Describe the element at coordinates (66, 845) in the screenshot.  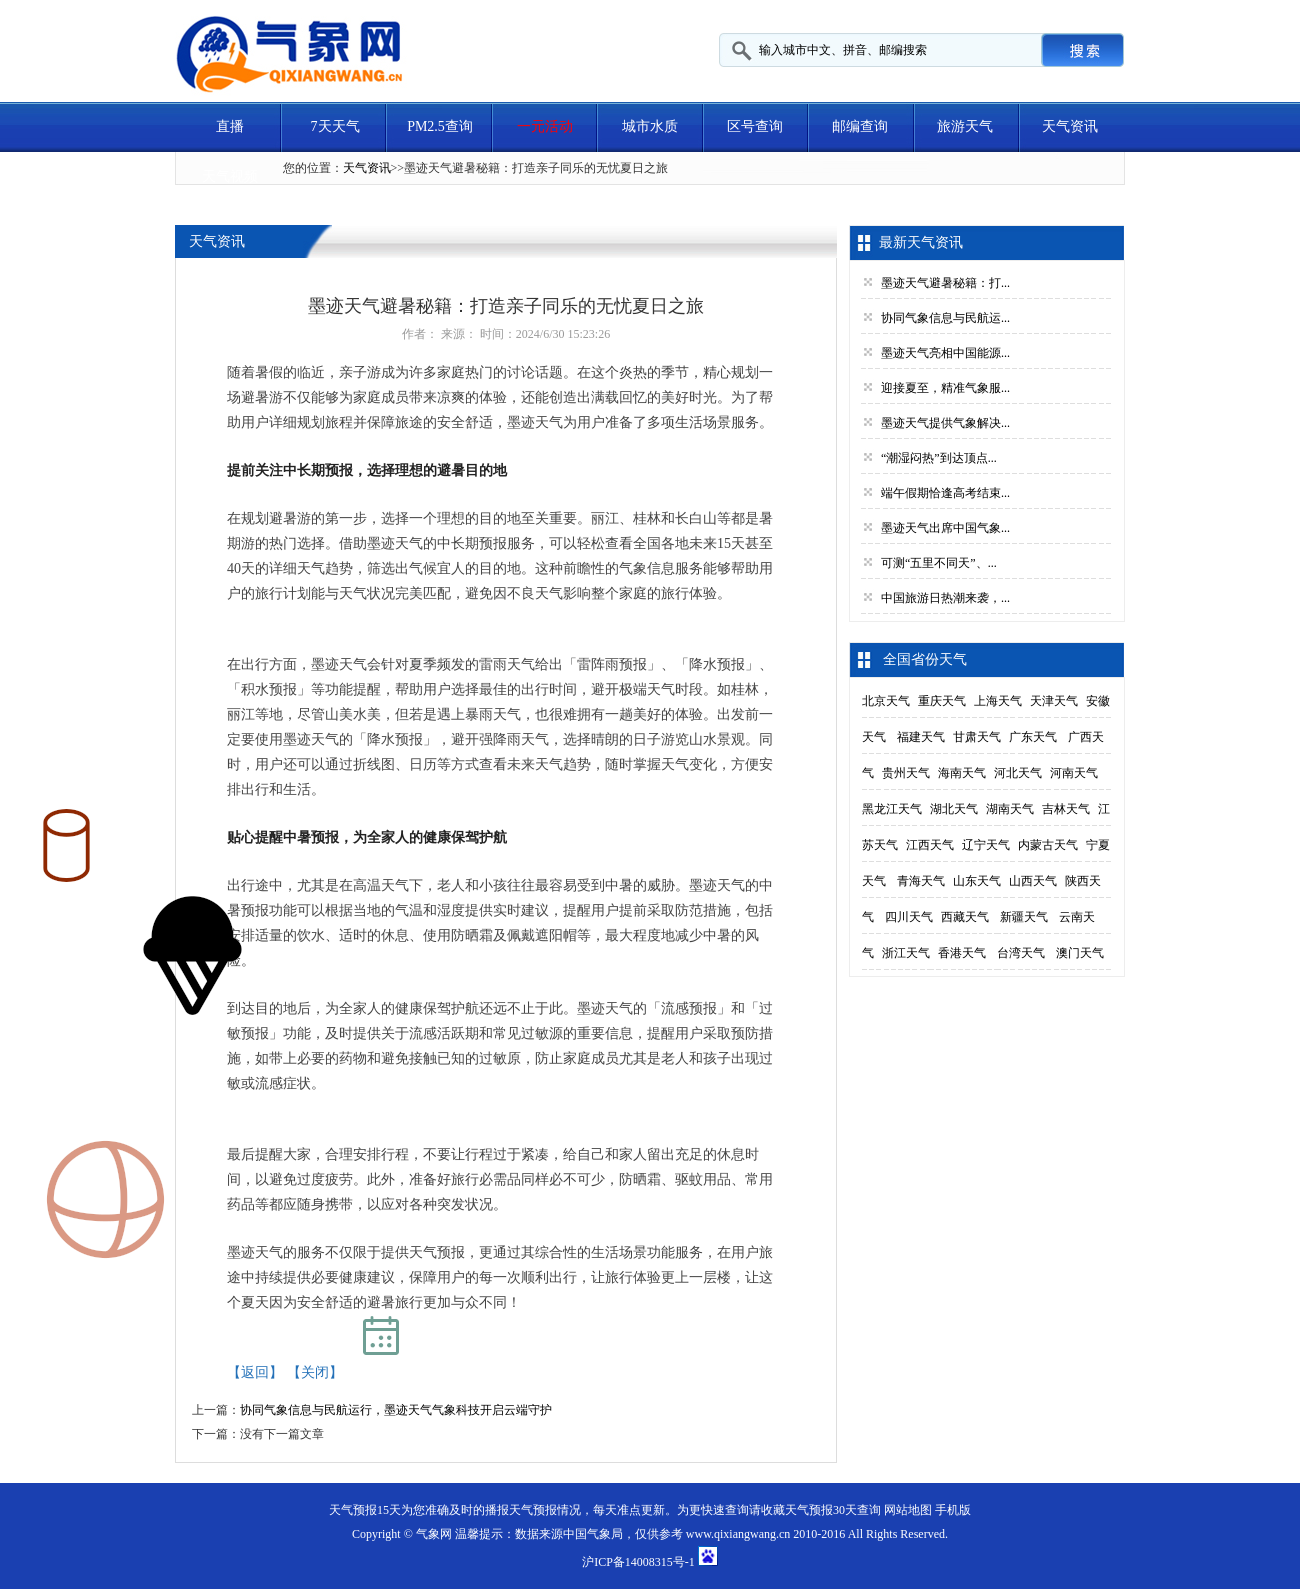
I see `database or data storage` at that location.